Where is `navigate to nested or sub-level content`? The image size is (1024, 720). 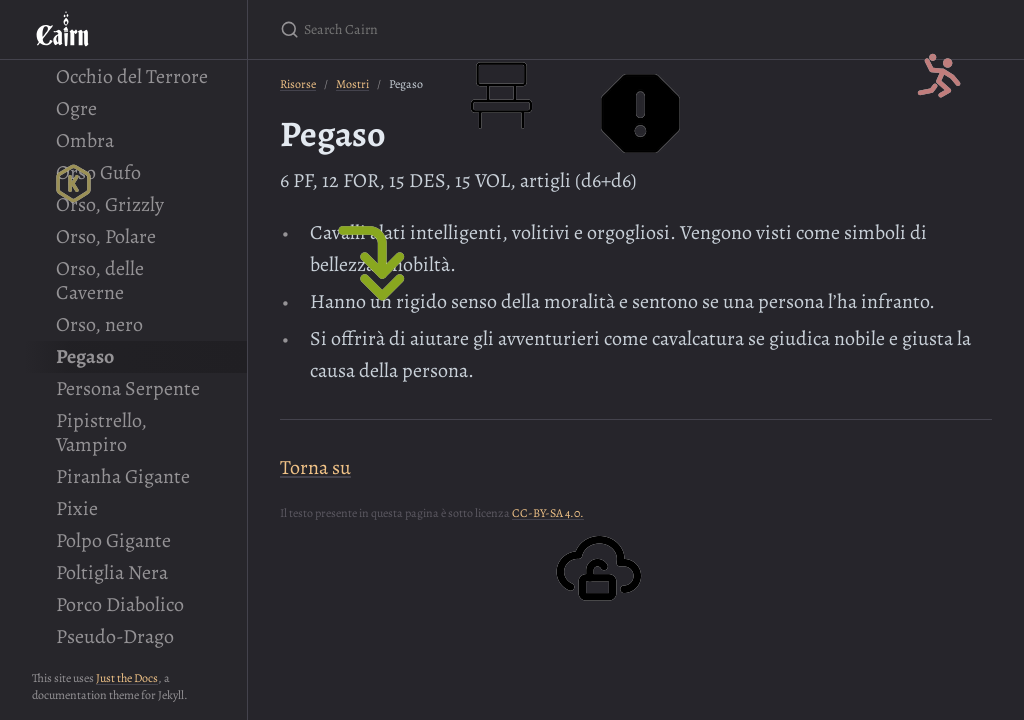 navigate to nested or sub-level content is located at coordinates (373, 265).